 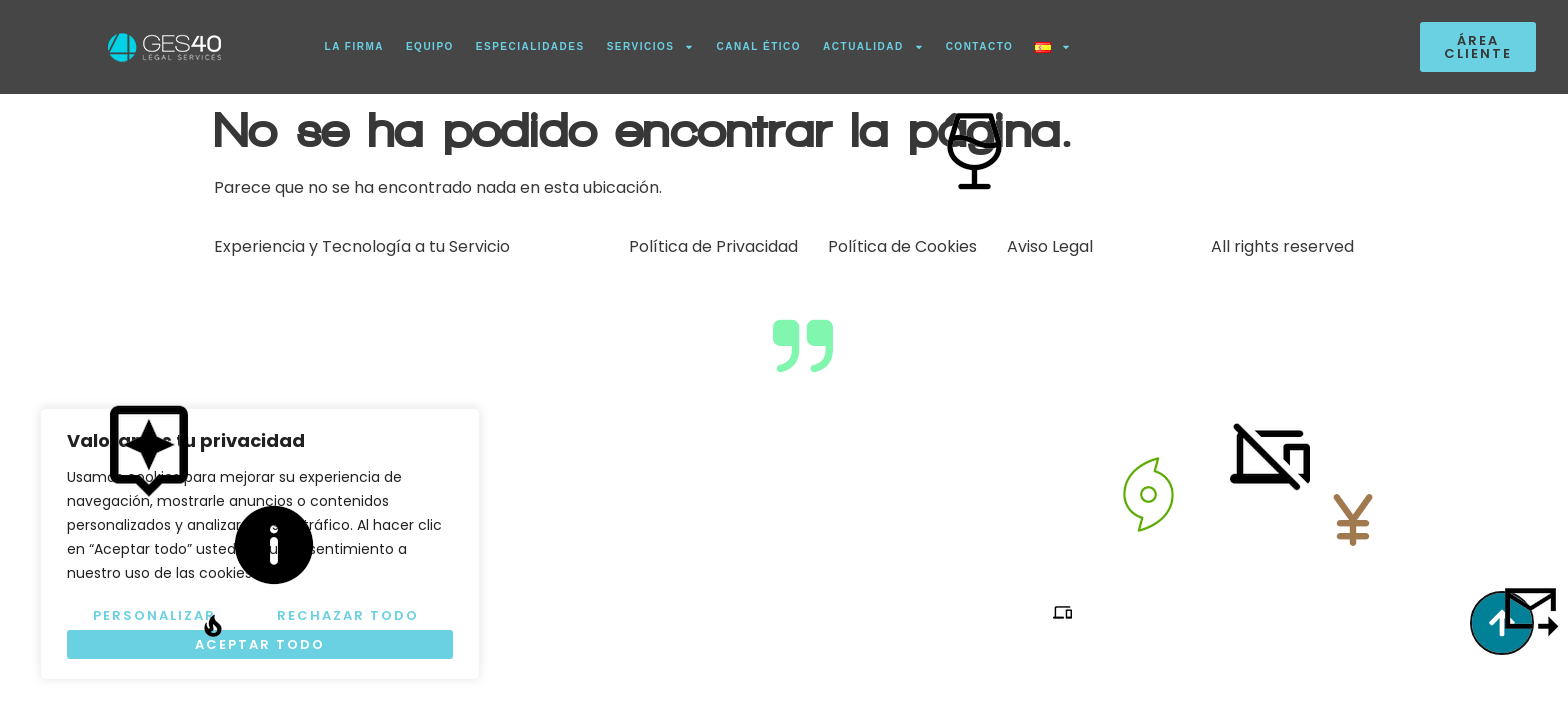 What do you see at coordinates (974, 148) in the screenshot?
I see `browse wine or beverage options` at bounding box center [974, 148].